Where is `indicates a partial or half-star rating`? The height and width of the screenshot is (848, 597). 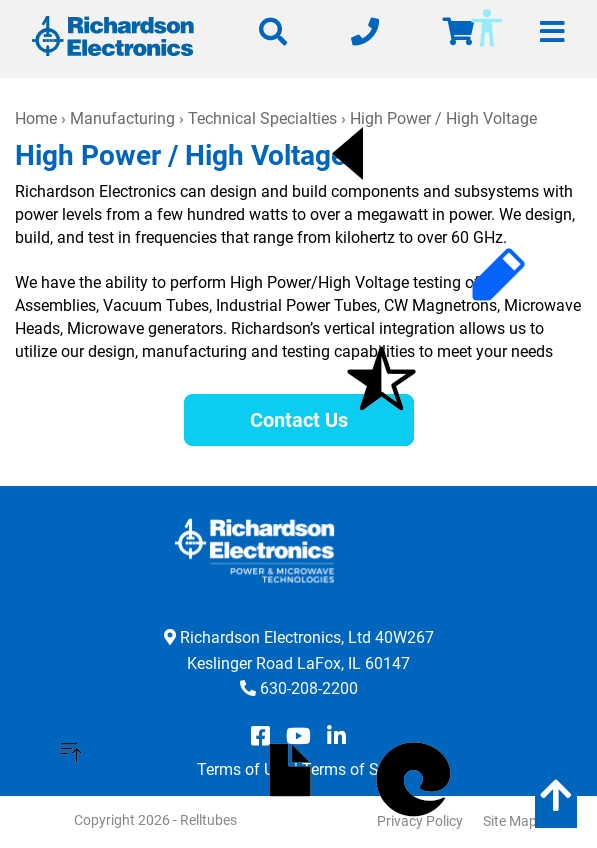
indicates a partial or half-star rating is located at coordinates (381, 378).